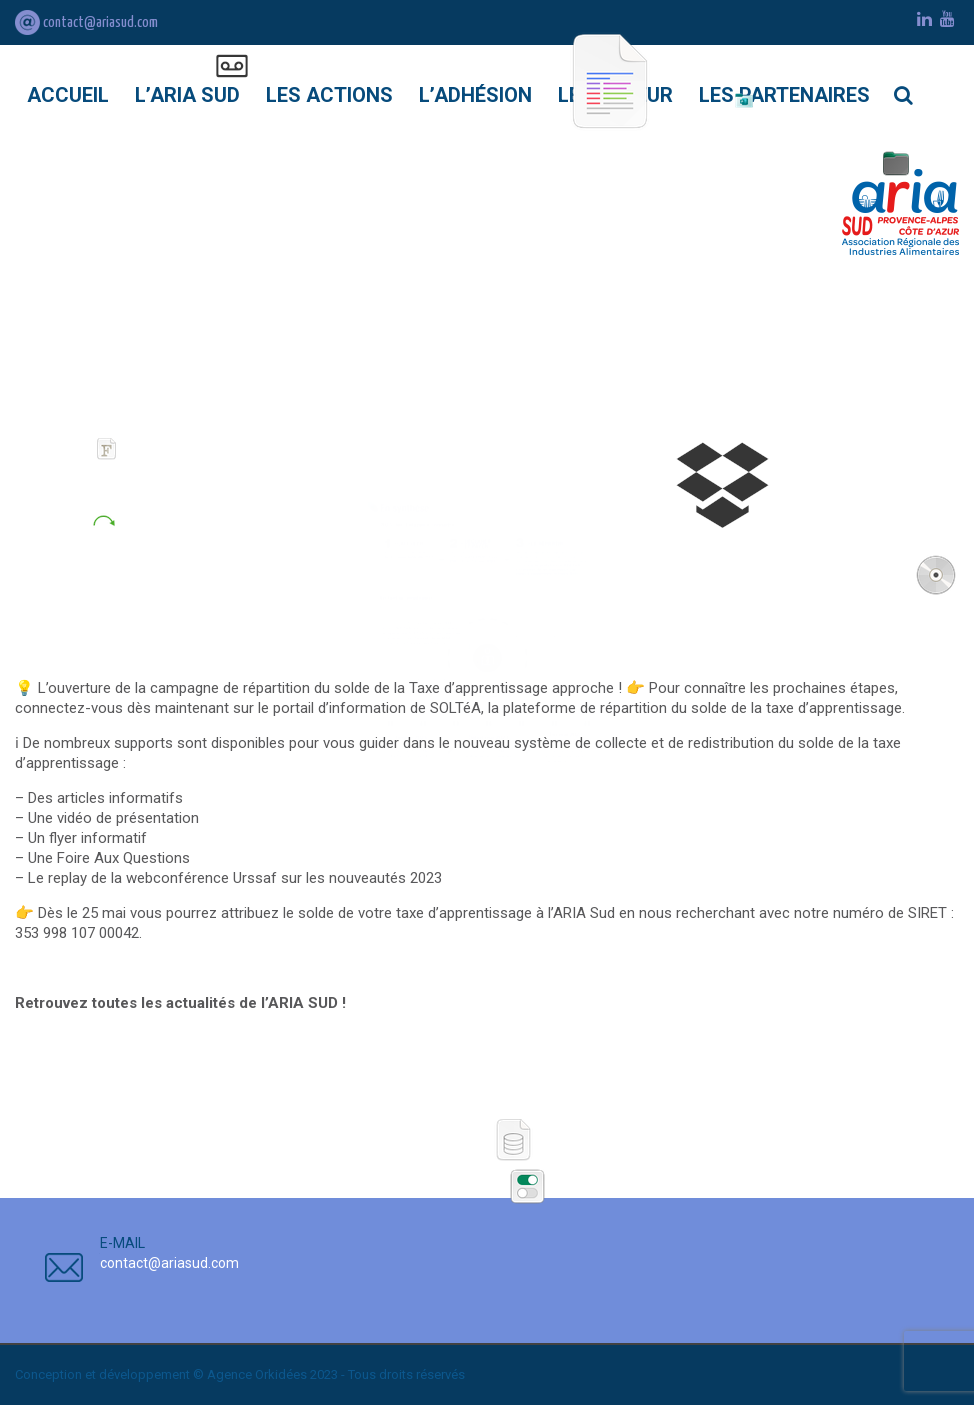 The image size is (974, 1405). I want to click on open Dropbox cloud storage, so click(722, 488).